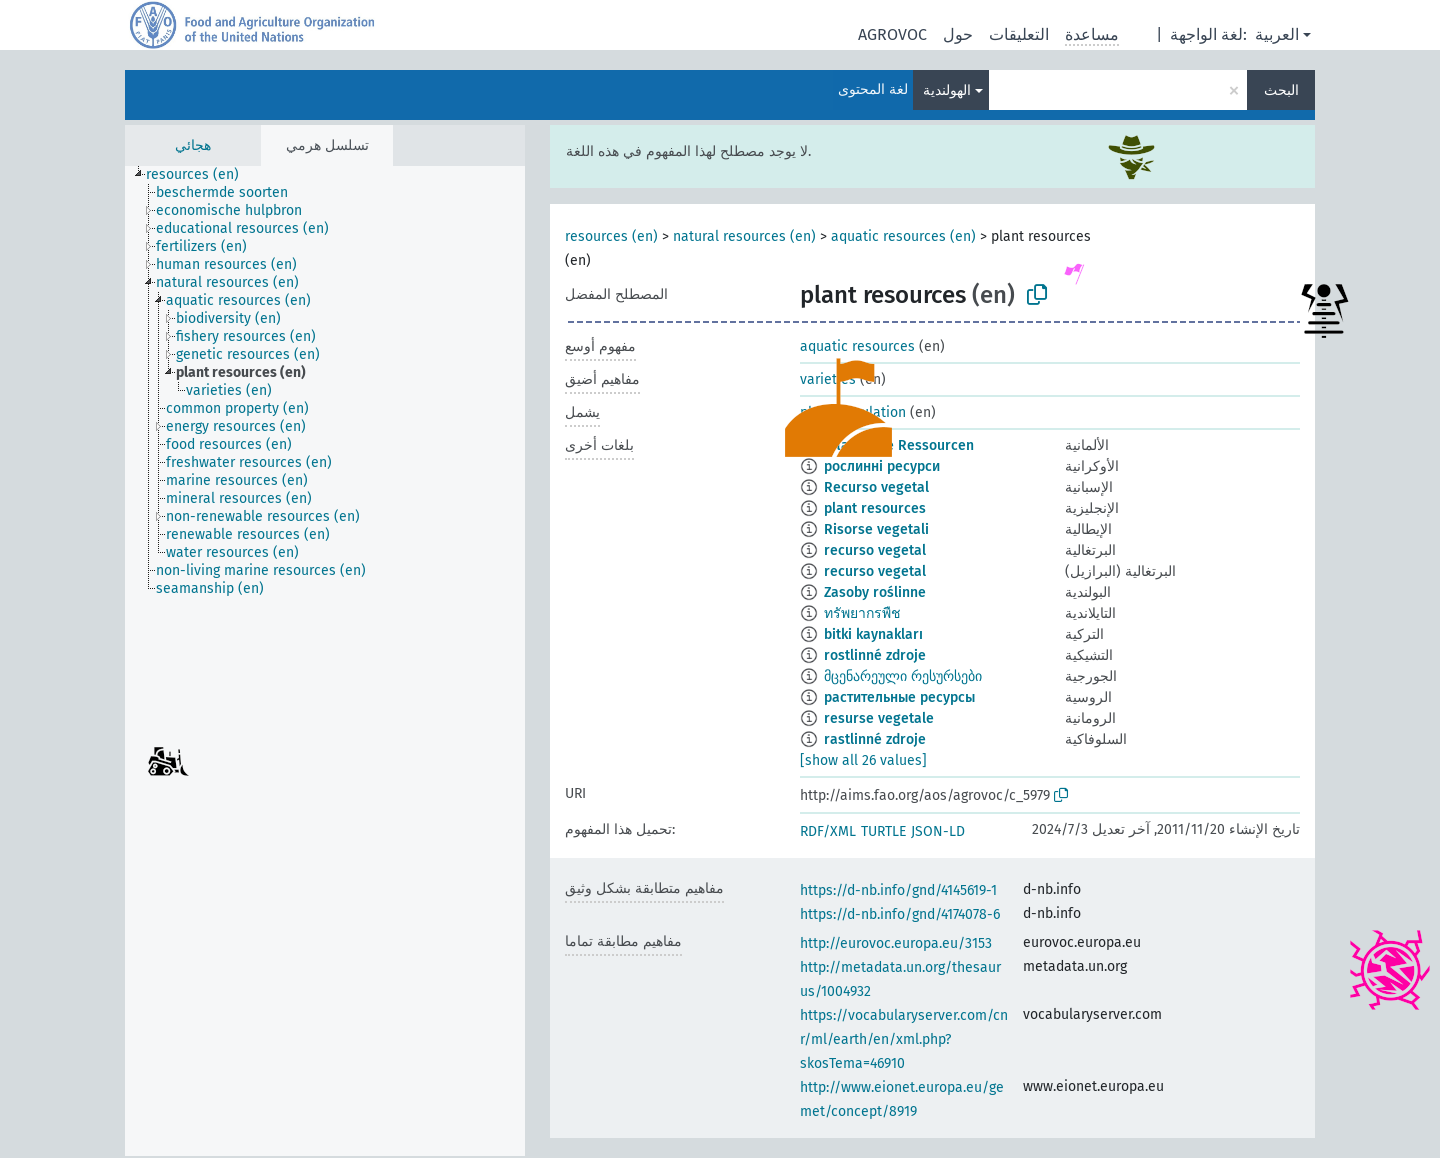 The height and width of the screenshot is (1158, 1440). Describe the element at coordinates (1131, 156) in the screenshot. I see `indicates outlaw or bandit character type` at that location.